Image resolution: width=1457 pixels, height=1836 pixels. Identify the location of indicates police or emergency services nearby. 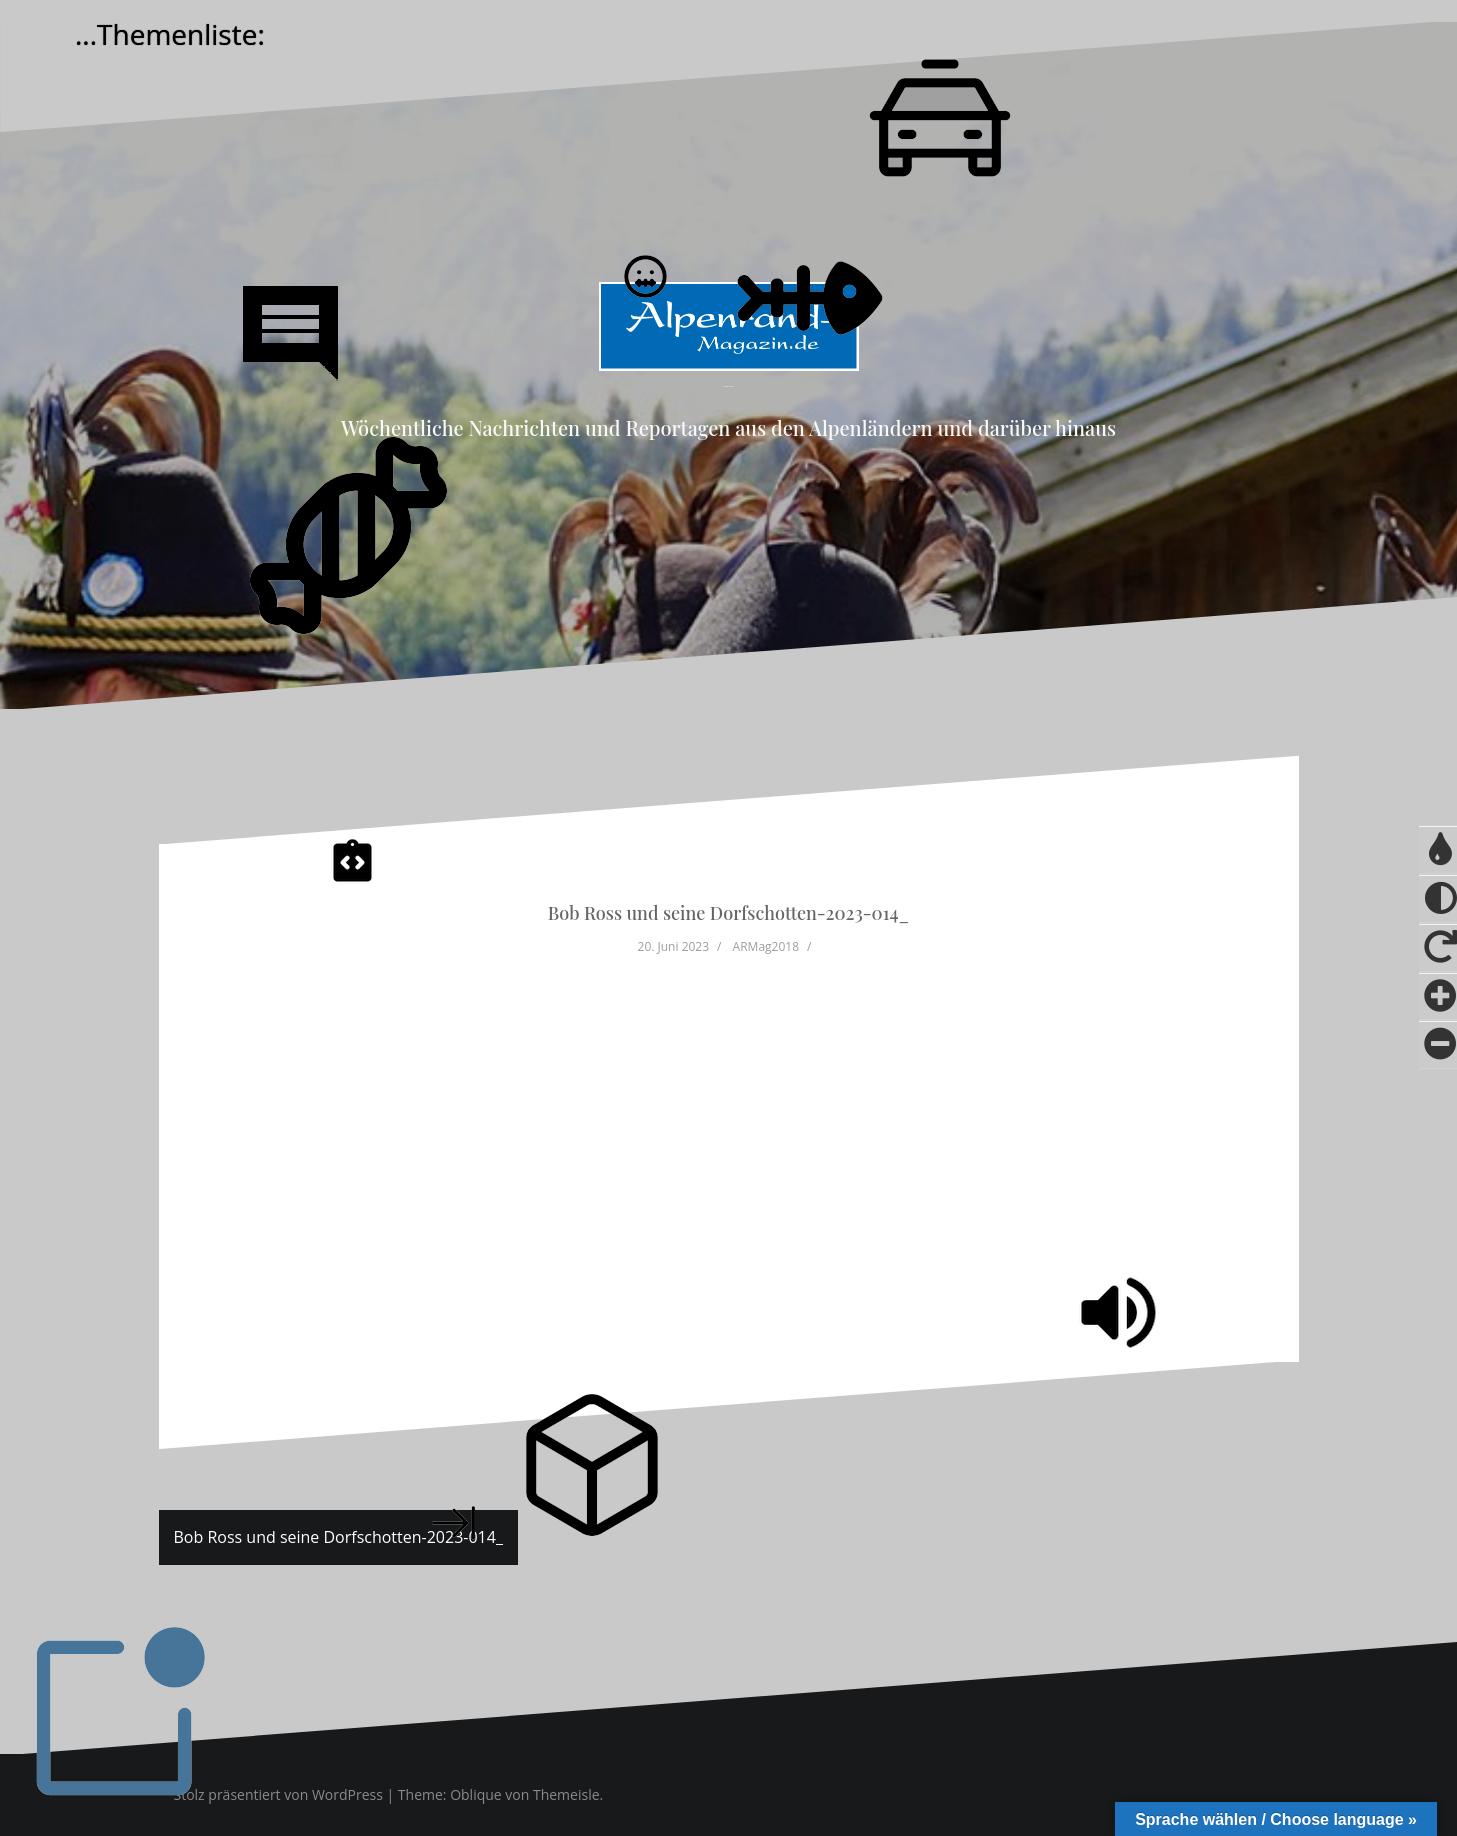
(940, 125).